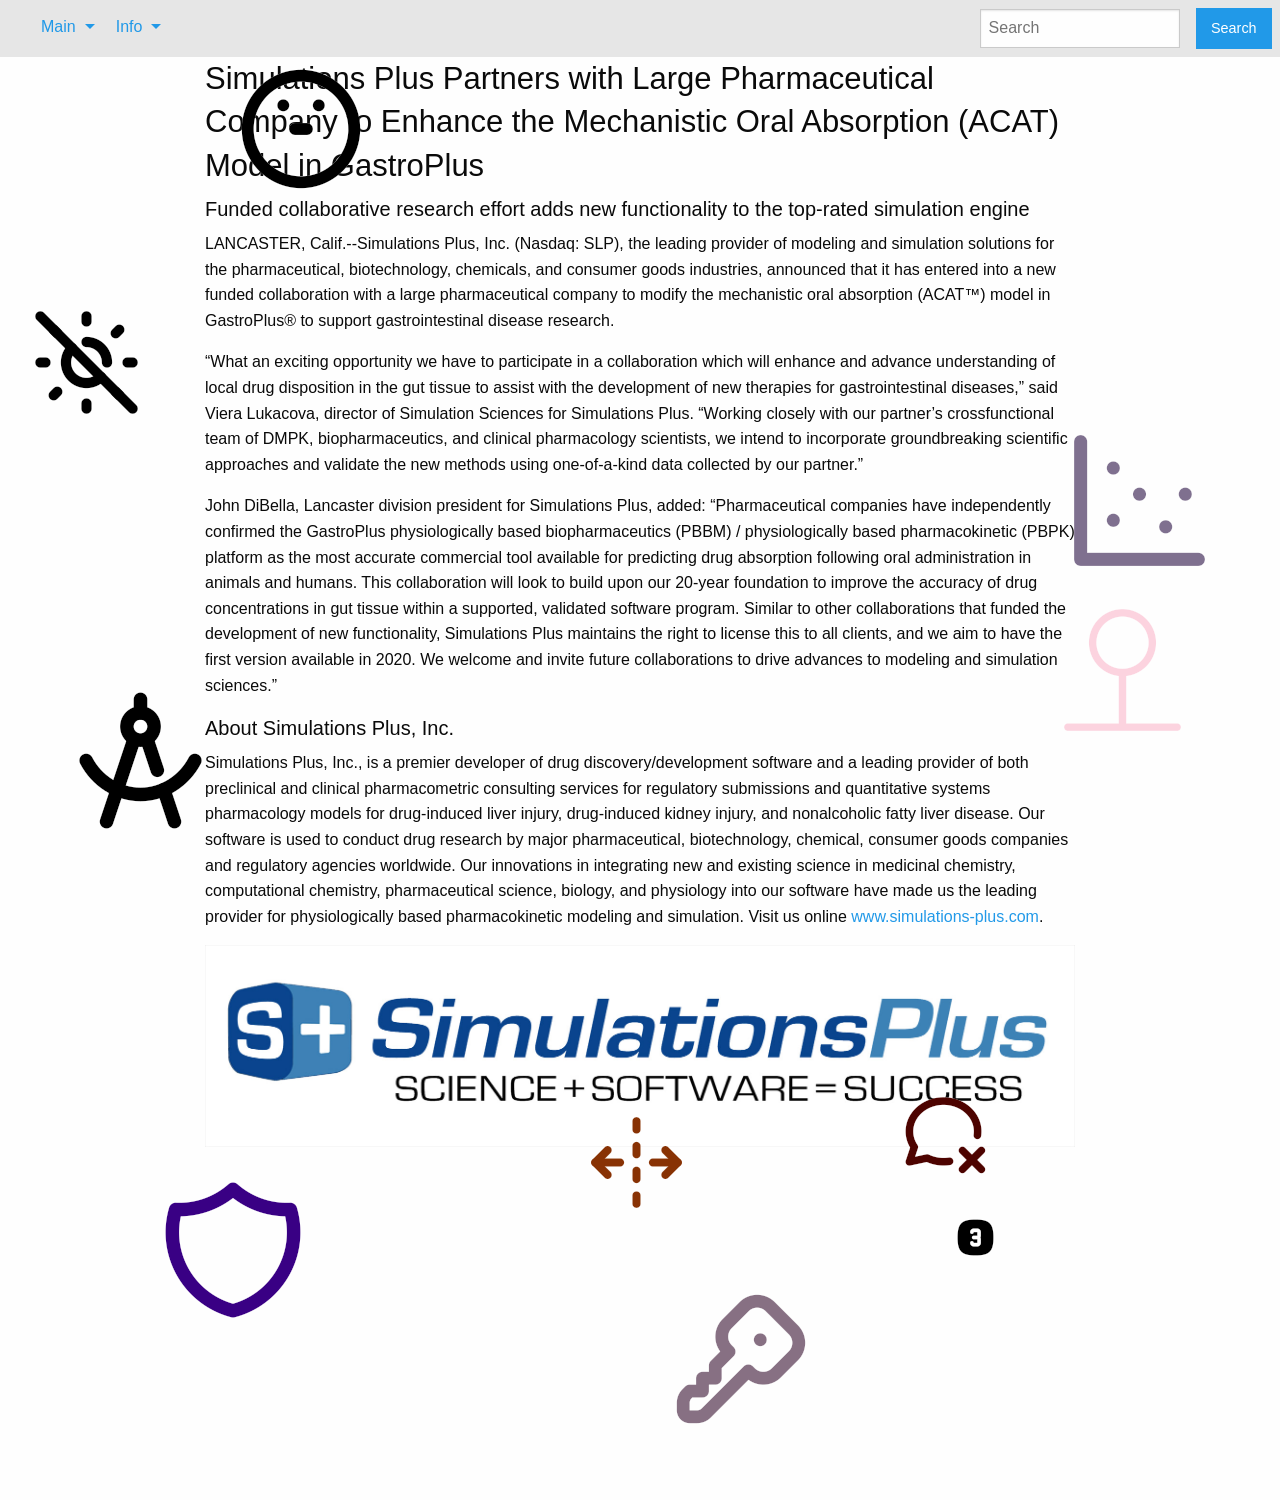 The width and height of the screenshot is (1280, 1500). Describe the element at coordinates (1139, 500) in the screenshot. I see `view scatter plot data` at that location.